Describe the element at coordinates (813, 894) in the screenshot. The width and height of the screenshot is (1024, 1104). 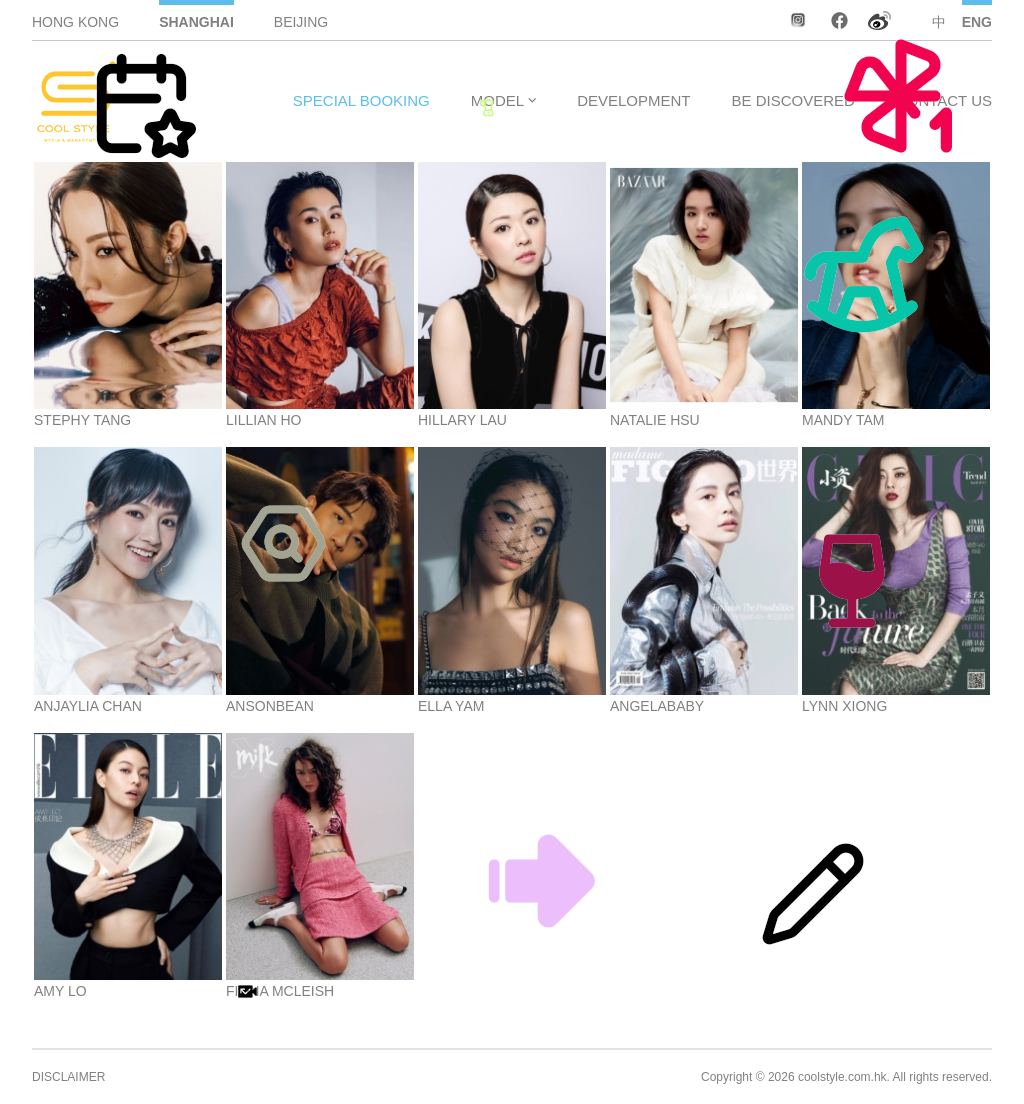
I see `edit content or text` at that location.